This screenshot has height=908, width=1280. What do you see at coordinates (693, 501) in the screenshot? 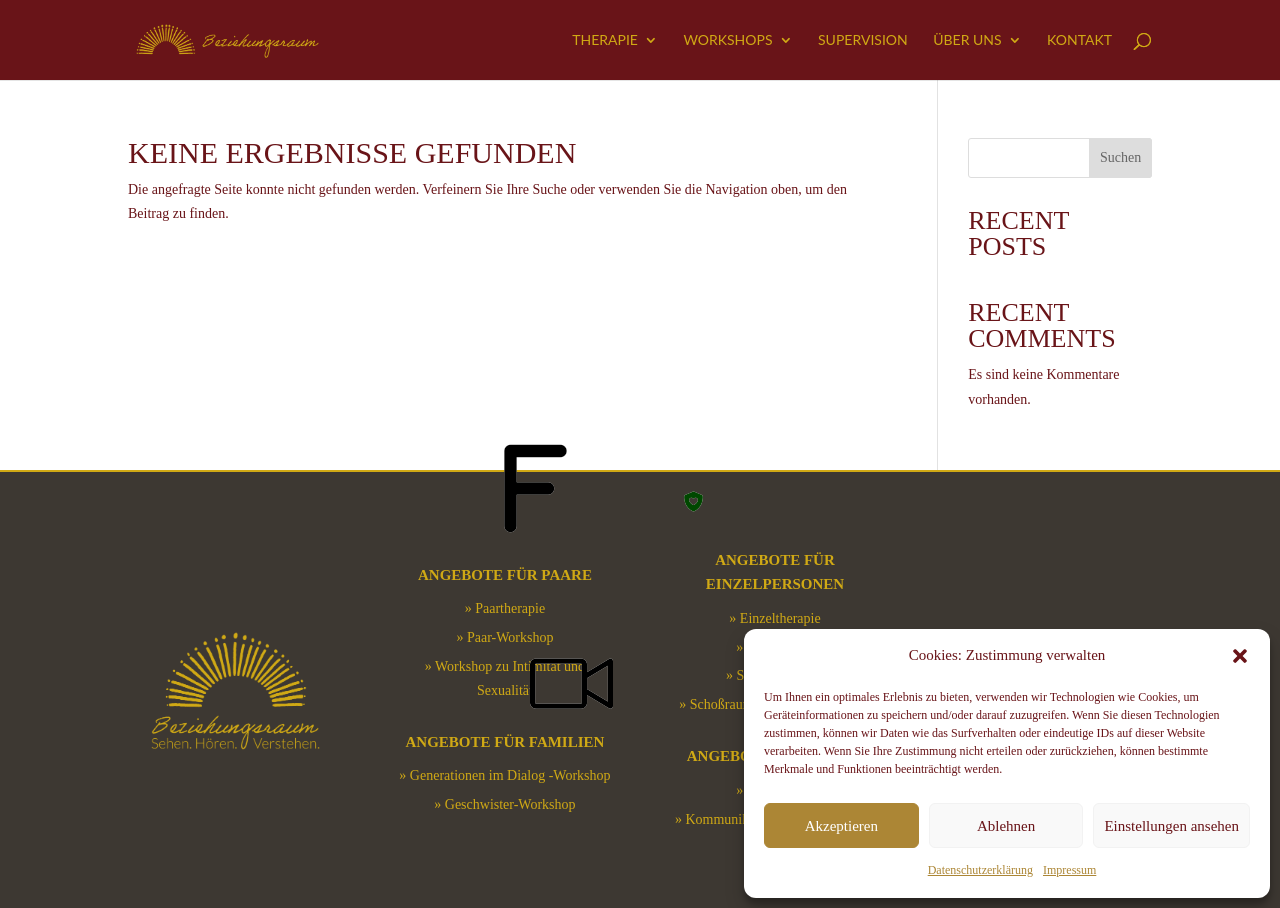
I see `health or medical protection status` at bounding box center [693, 501].